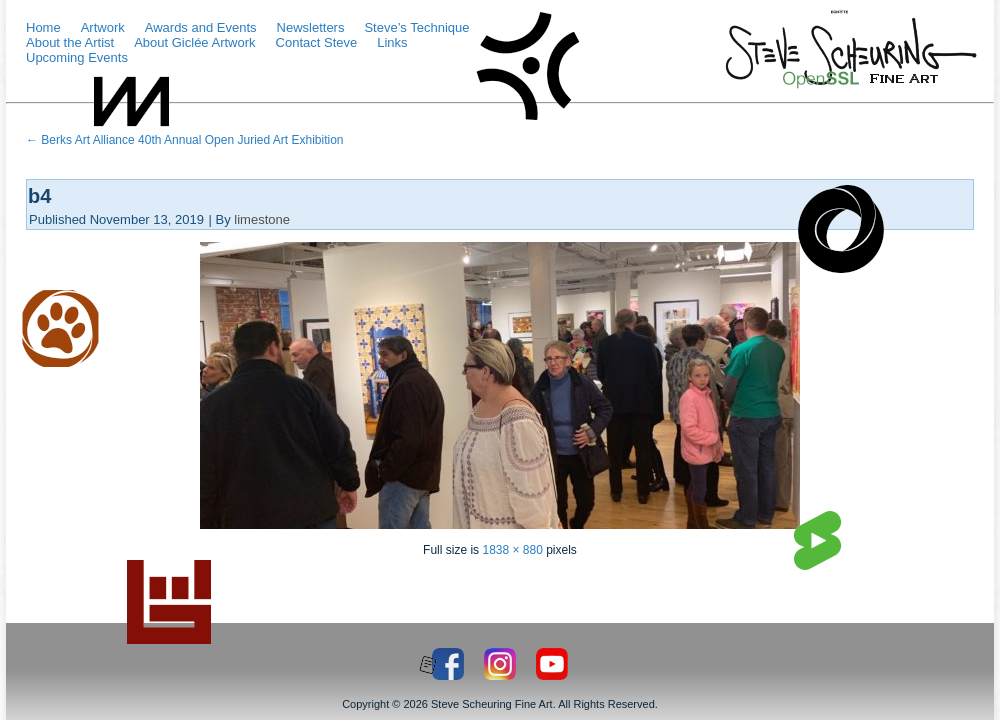 The image size is (1000, 720). I want to click on open Launchpad app launcher, so click(528, 66).